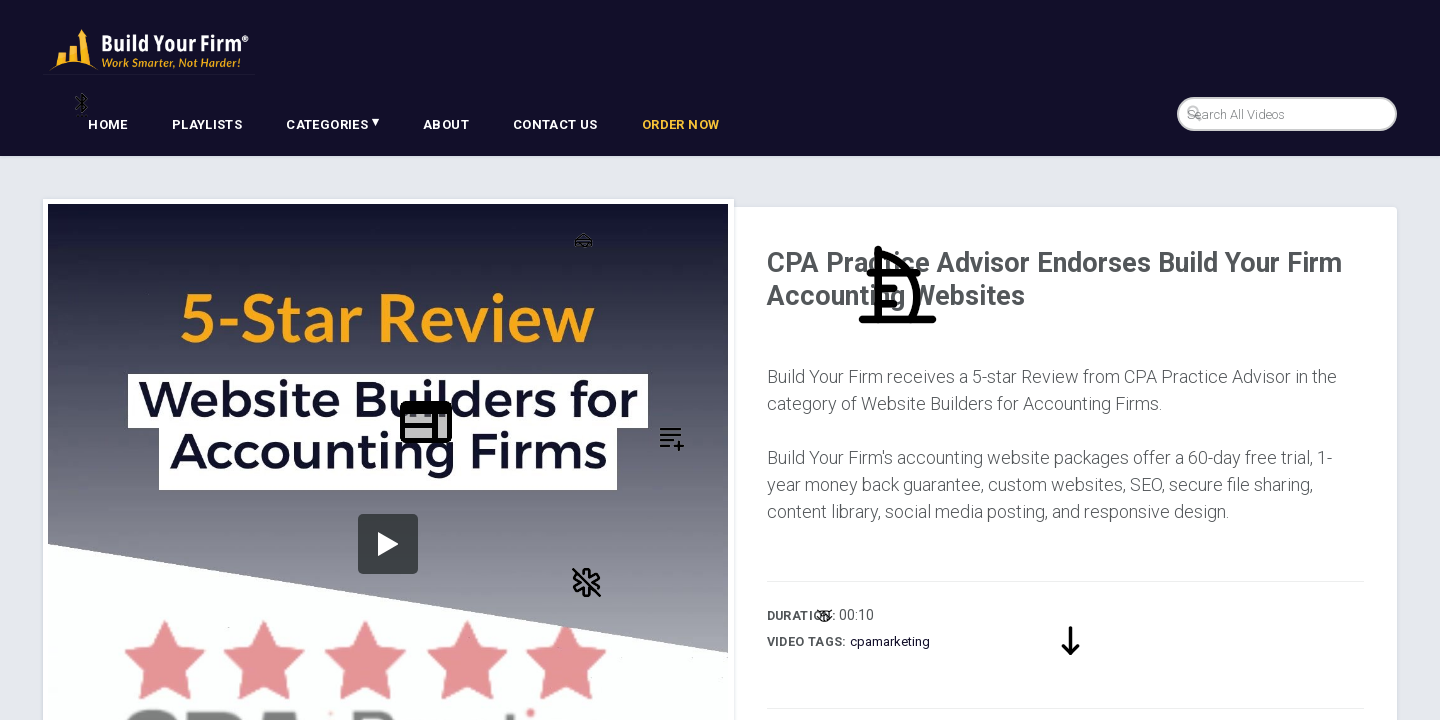  Describe the element at coordinates (583, 240) in the screenshot. I see `access food or restaurant options` at that location.